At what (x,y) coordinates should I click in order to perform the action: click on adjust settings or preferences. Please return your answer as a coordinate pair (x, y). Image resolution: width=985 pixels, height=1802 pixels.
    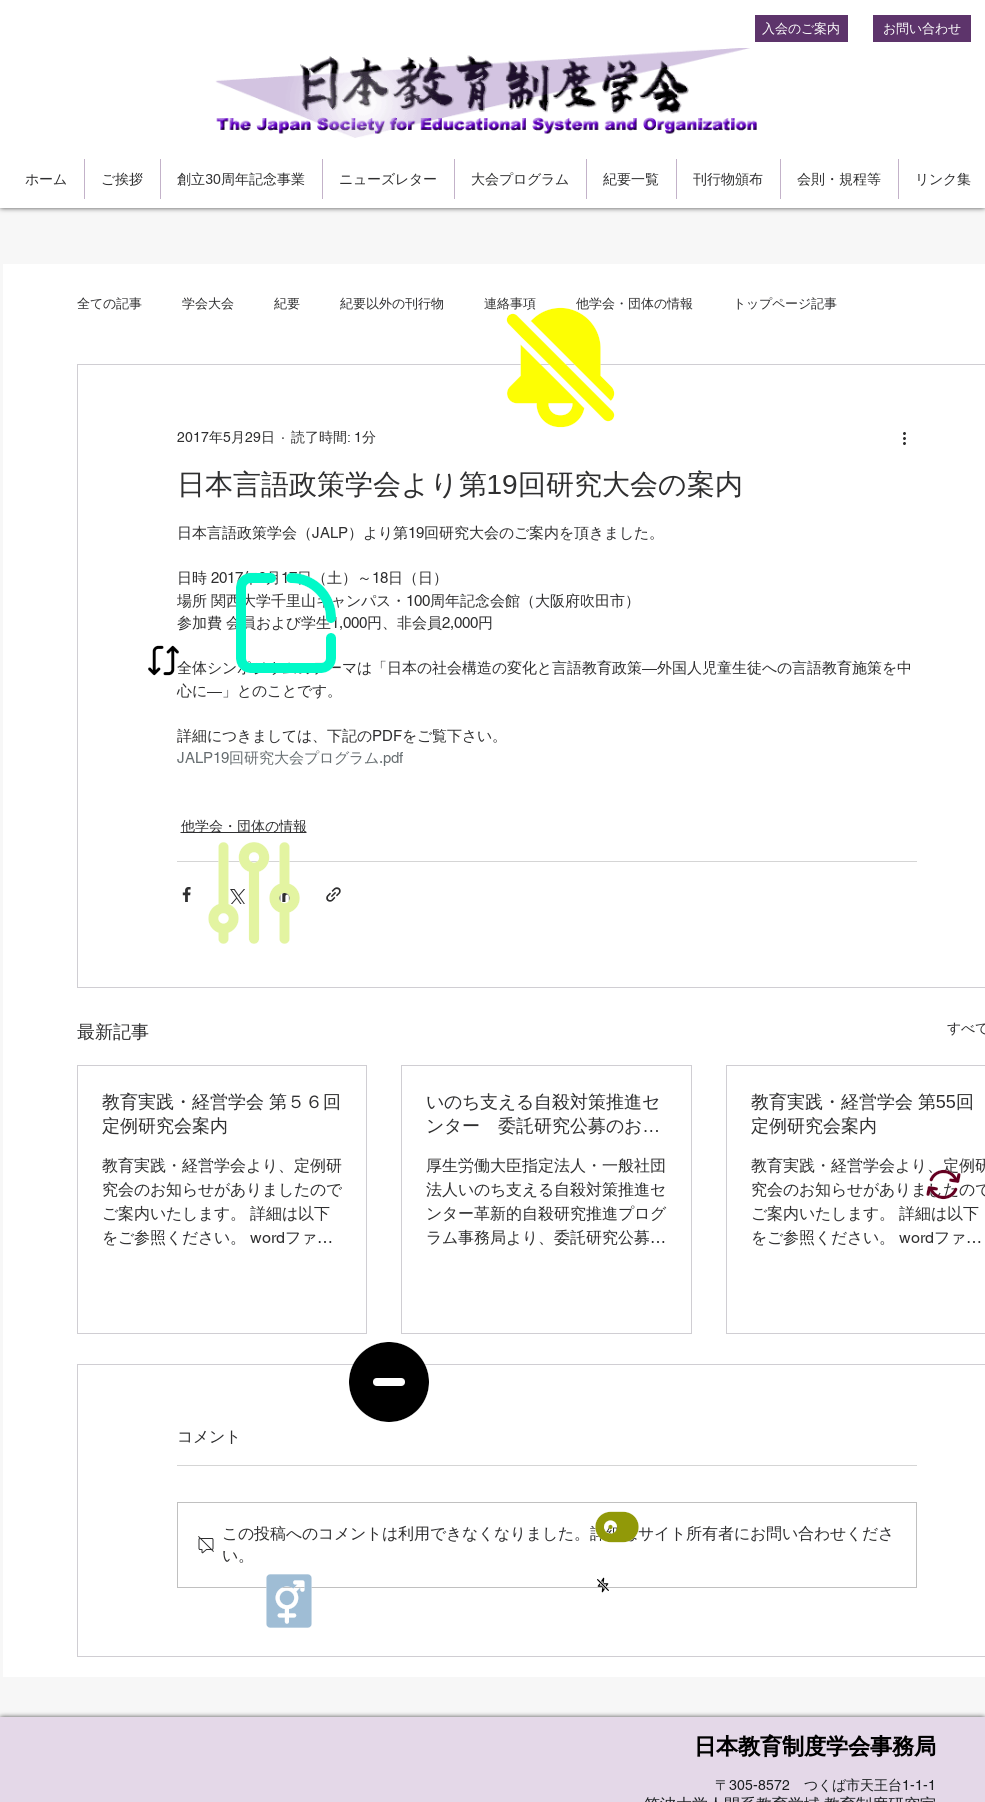
    Looking at the image, I should click on (254, 893).